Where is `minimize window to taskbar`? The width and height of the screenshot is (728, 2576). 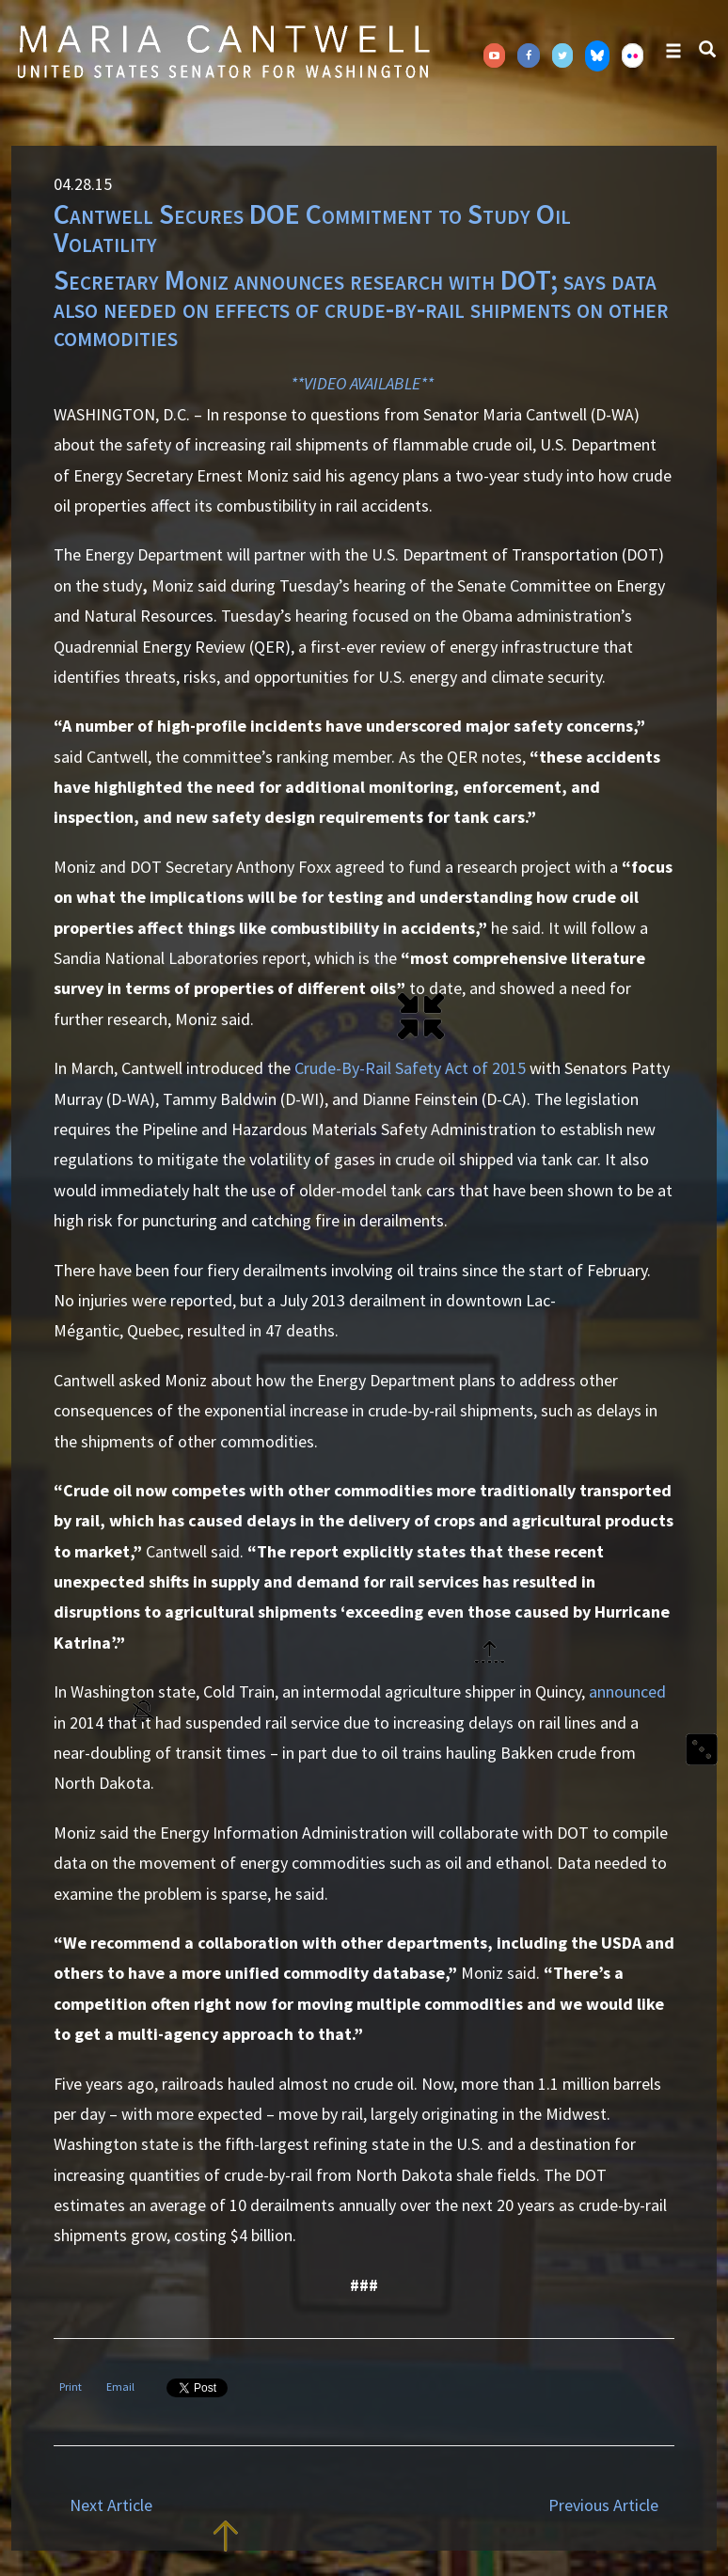
minimize window to taskbar is located at coordinates (420, 1016).